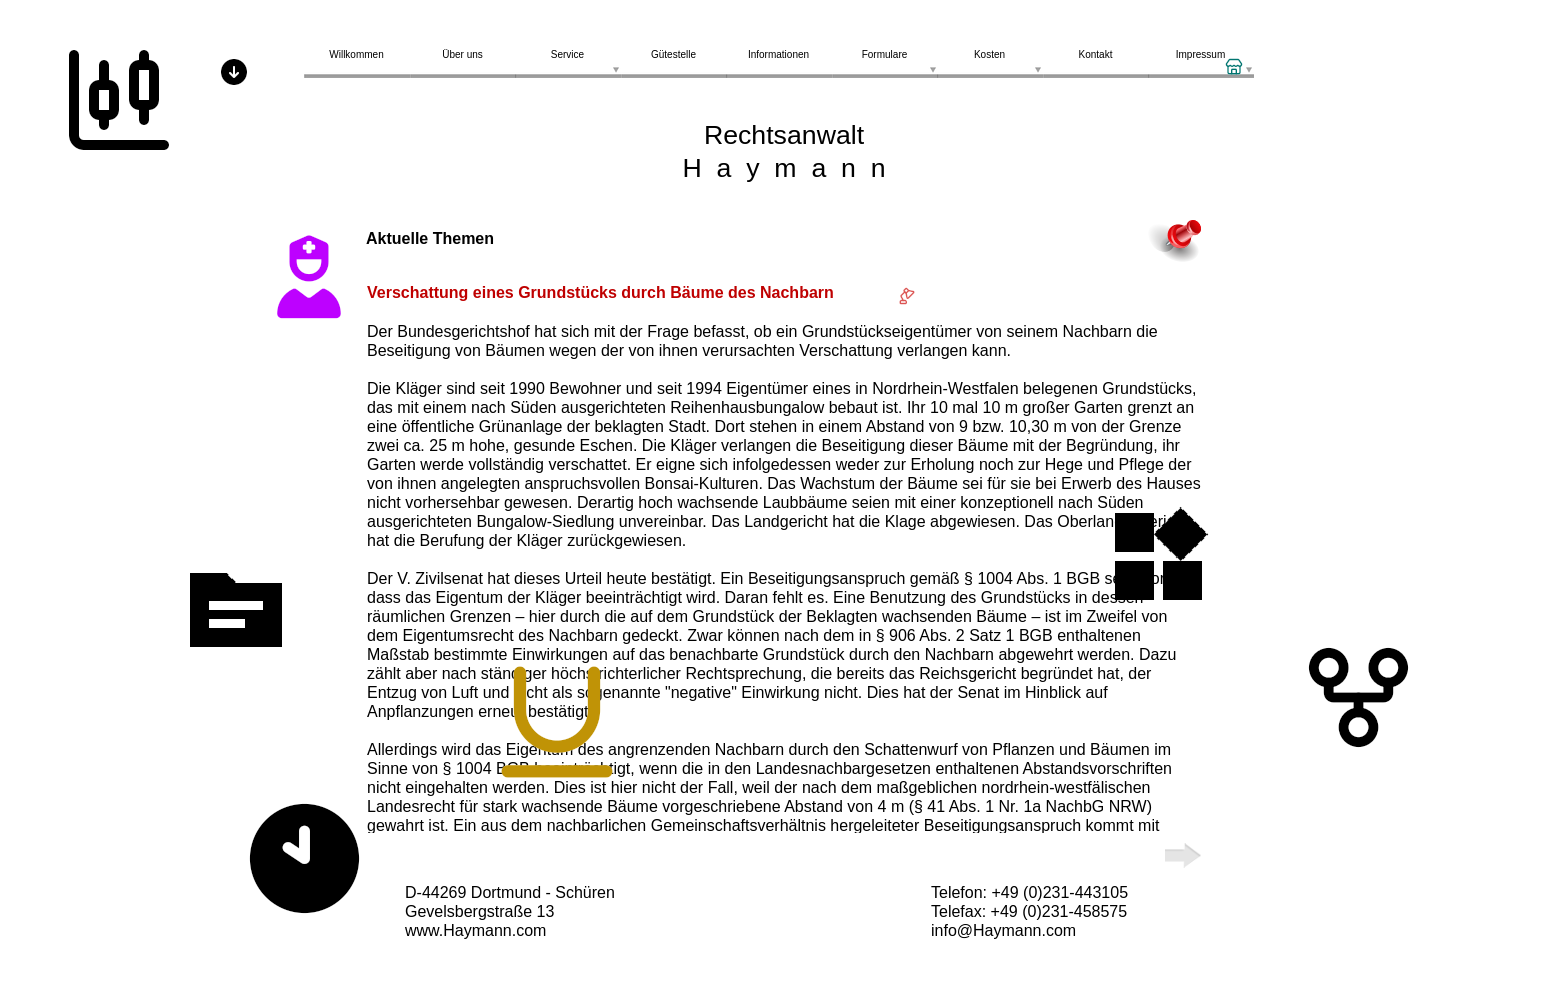 This screenshot has height=1000, width=1568. Describe the element at coordinates (309, 279) in the screenshot. I see `access healthcare or nursing services` at that location.